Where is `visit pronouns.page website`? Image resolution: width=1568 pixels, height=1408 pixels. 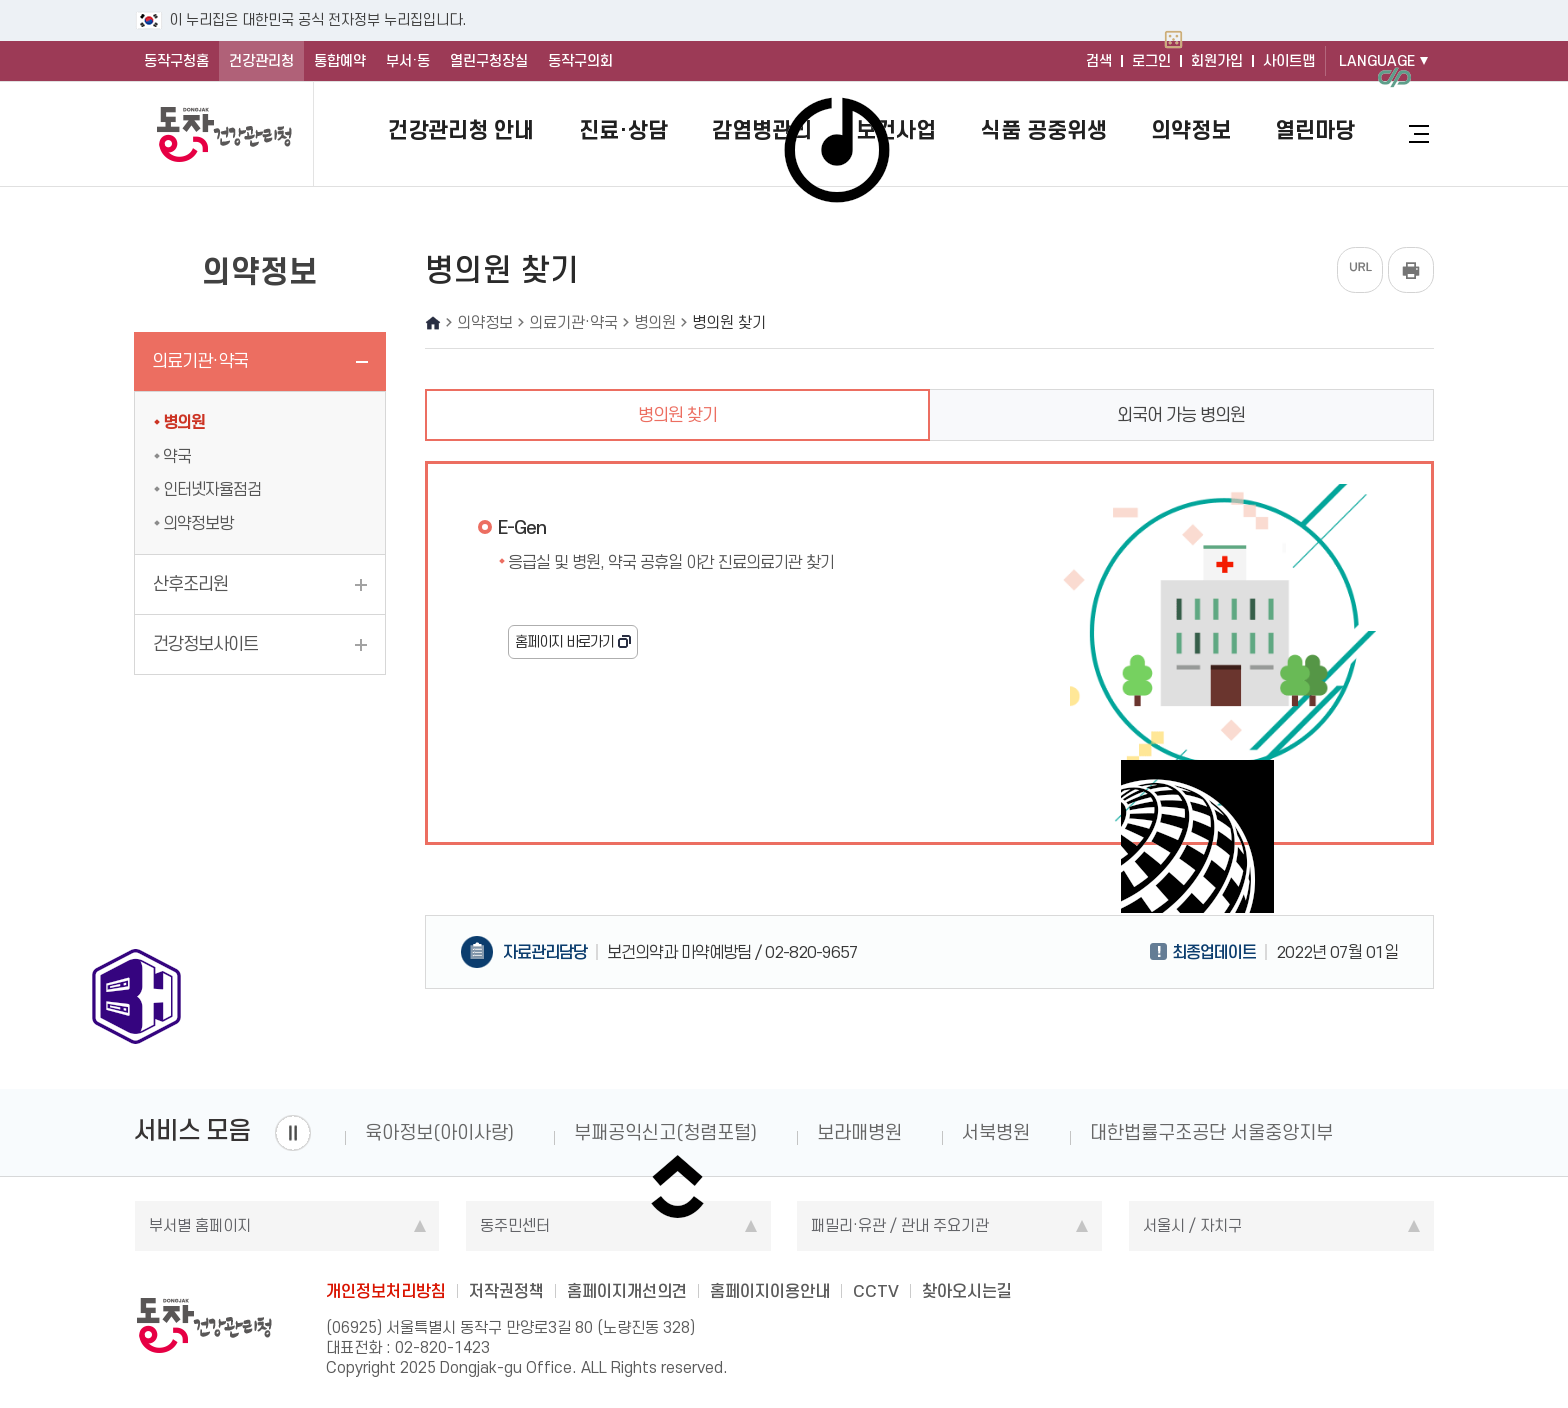
visit pronouns.page website is located at coordinates (1394, 77).